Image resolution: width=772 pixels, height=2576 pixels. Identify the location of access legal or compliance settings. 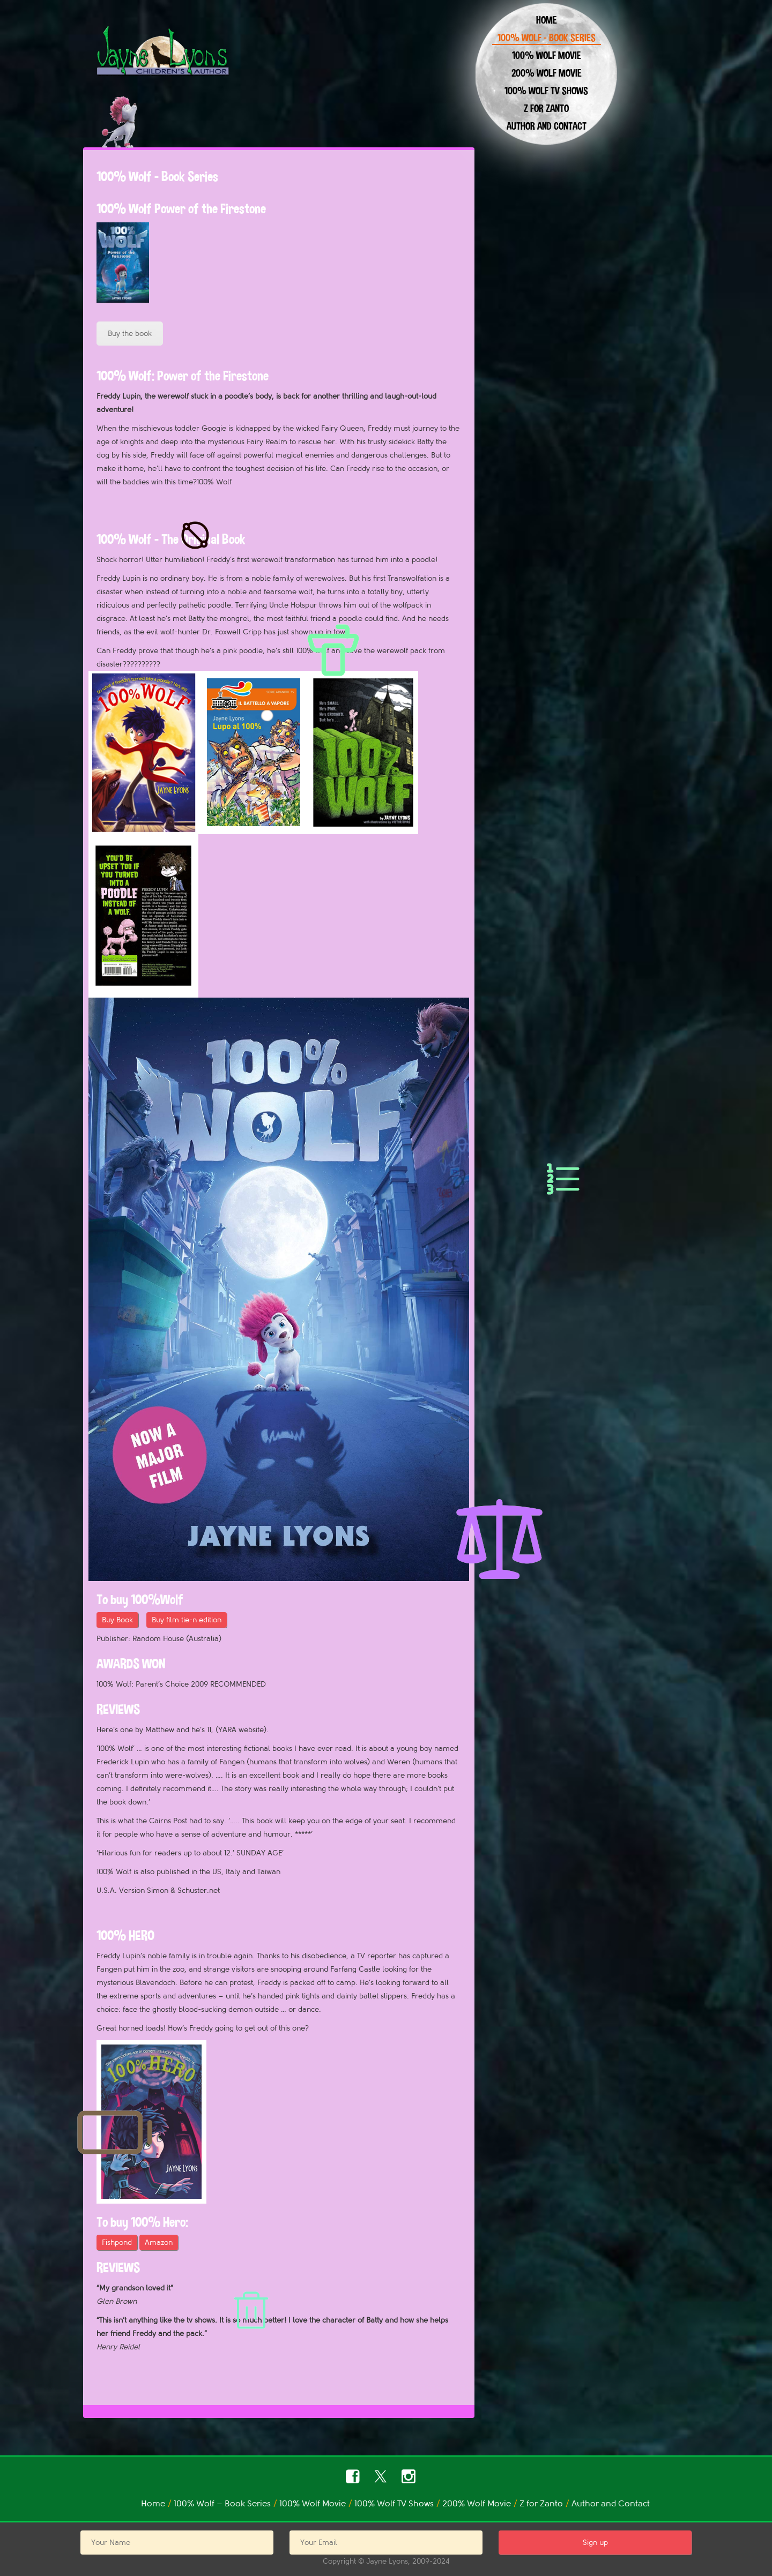
(499, 1539).